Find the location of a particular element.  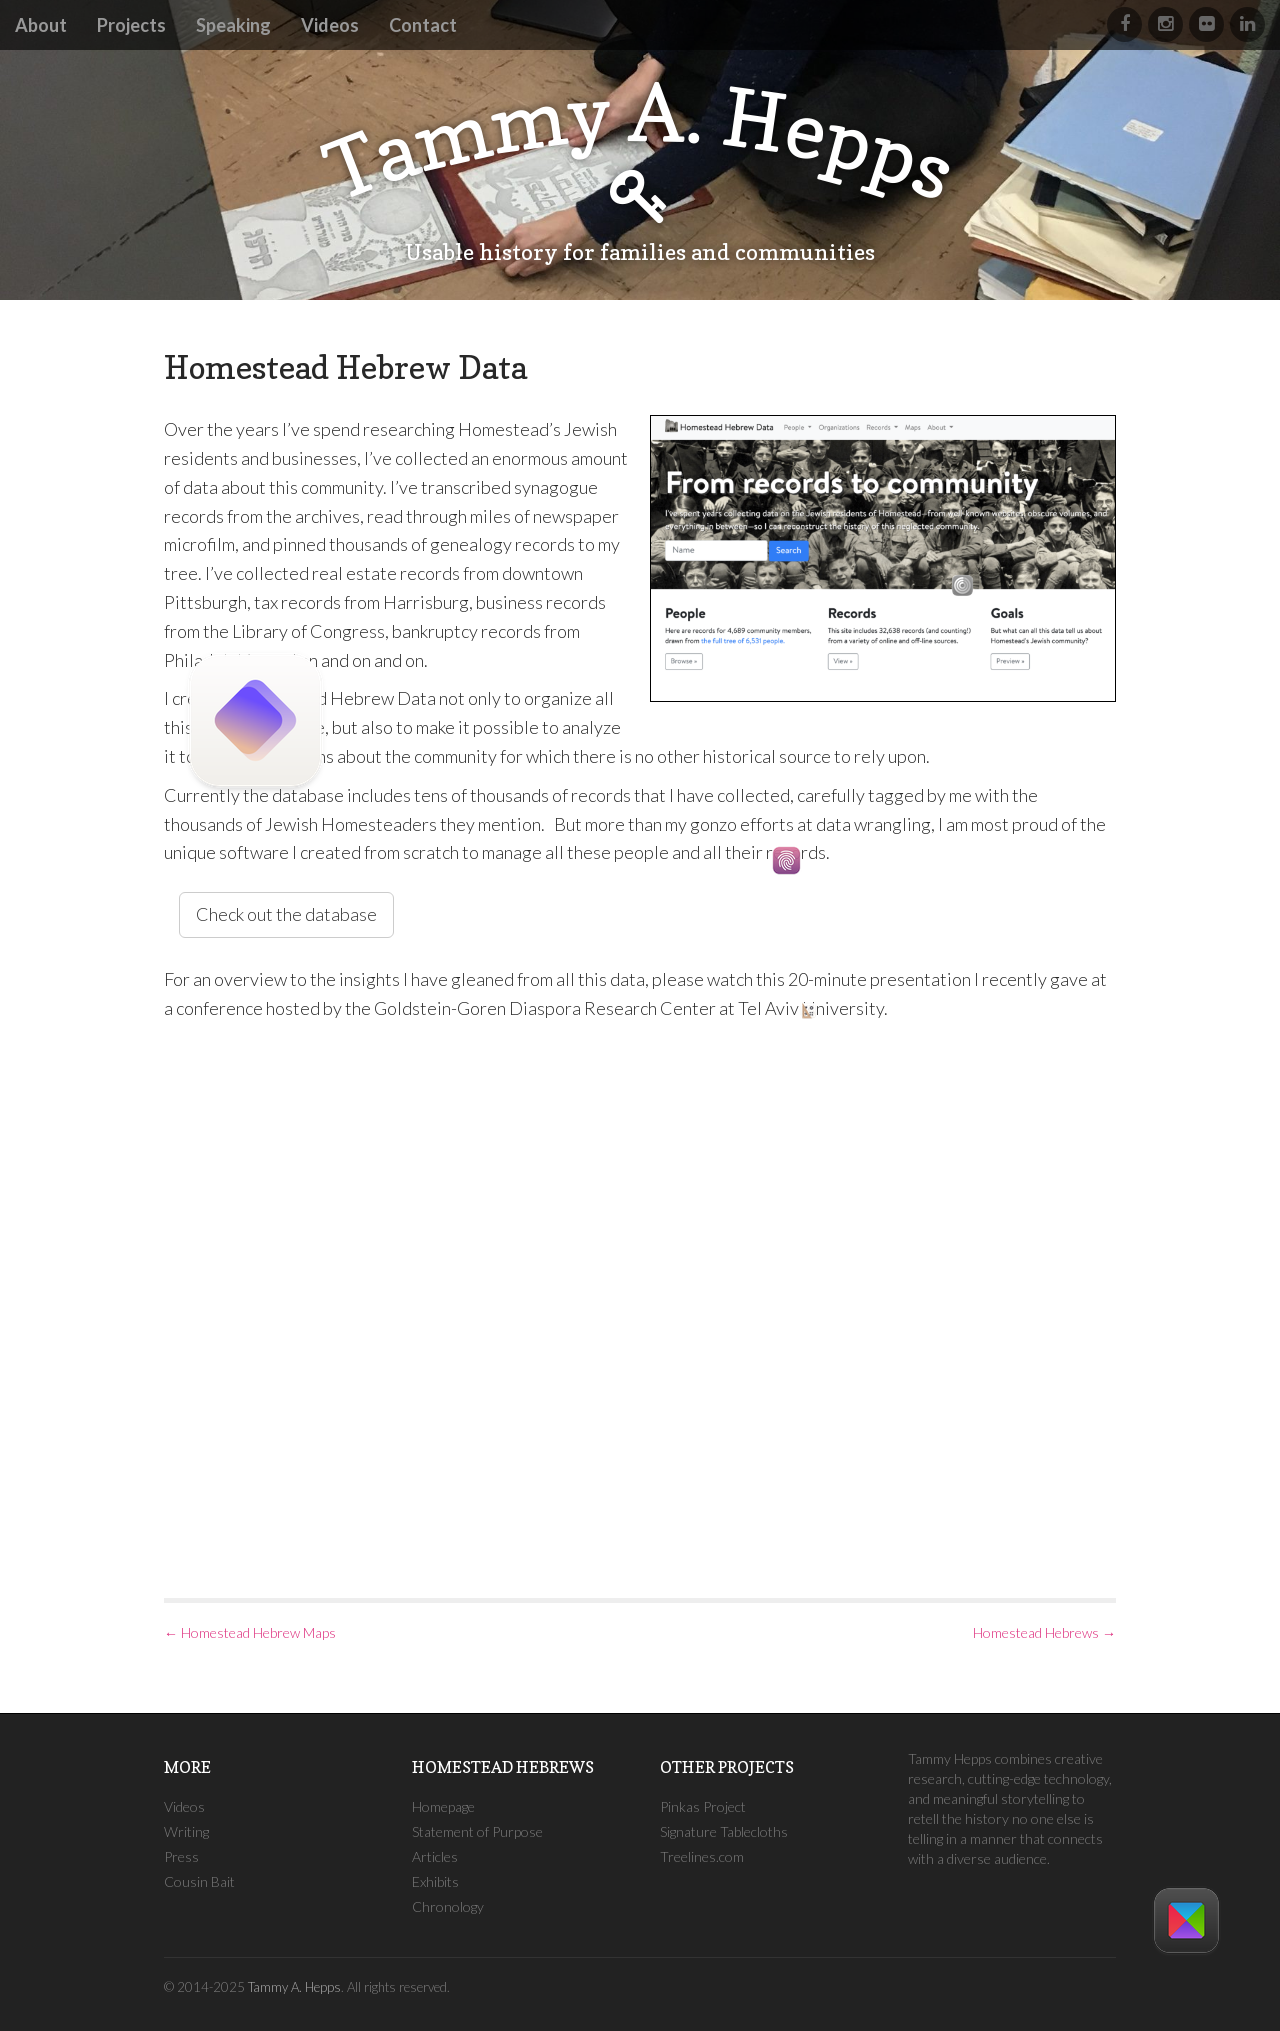

launch gnome tetravex puzzle game is located at coordinates (1186, 1920).